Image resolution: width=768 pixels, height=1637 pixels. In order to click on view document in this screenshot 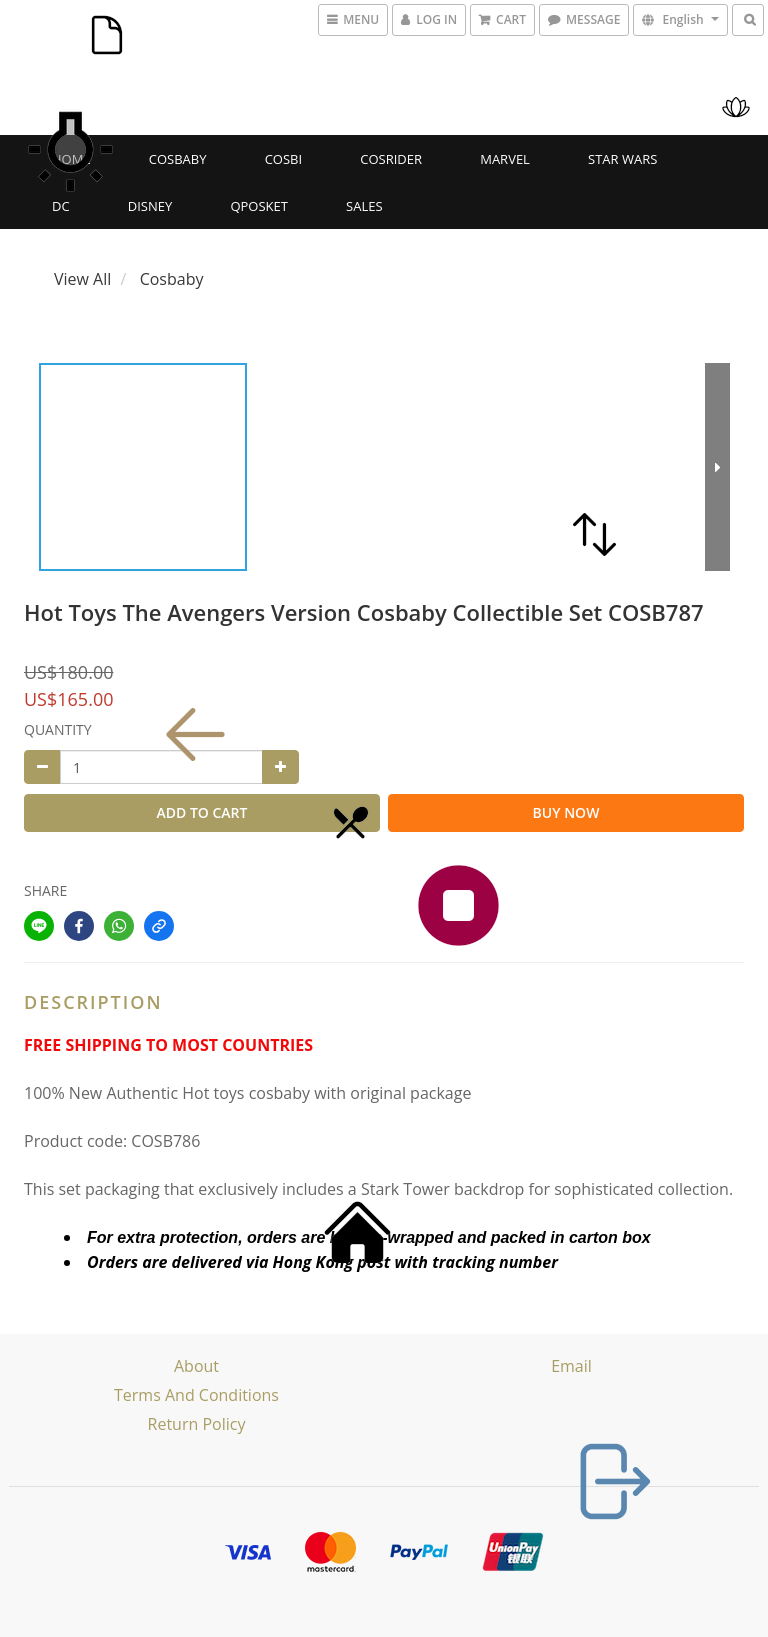, I will do `click(107, 35)`.